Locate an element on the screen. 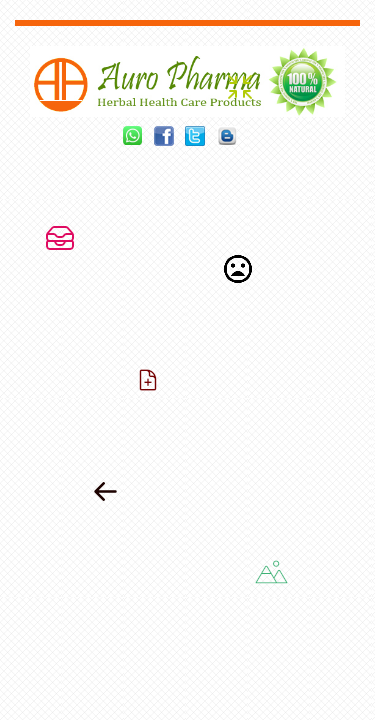  go back to the previous screen is located at coordinates (105, 491).